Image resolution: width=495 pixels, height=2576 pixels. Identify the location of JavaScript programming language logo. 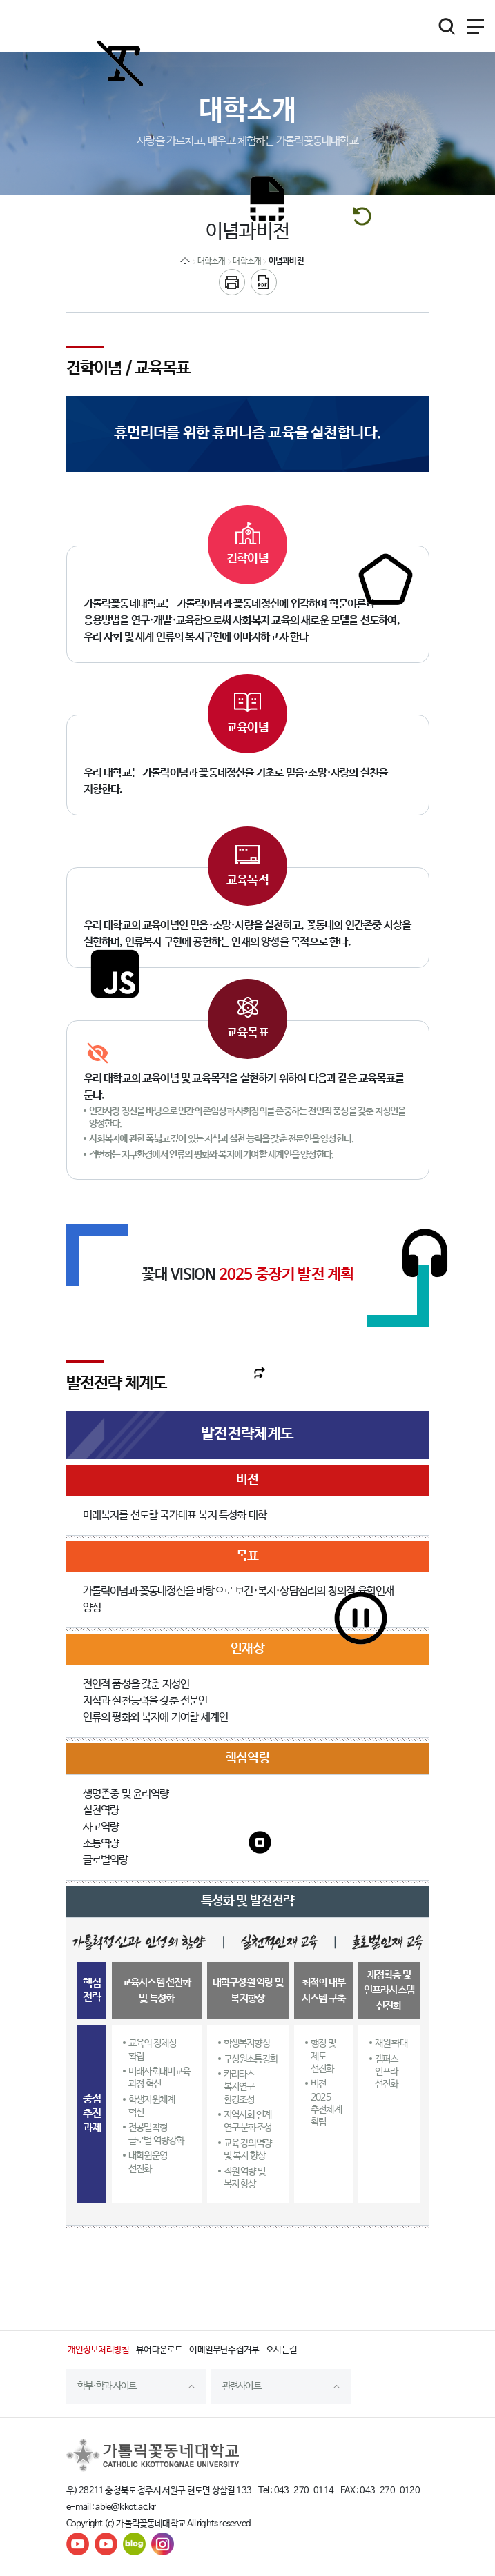
(115, 973).